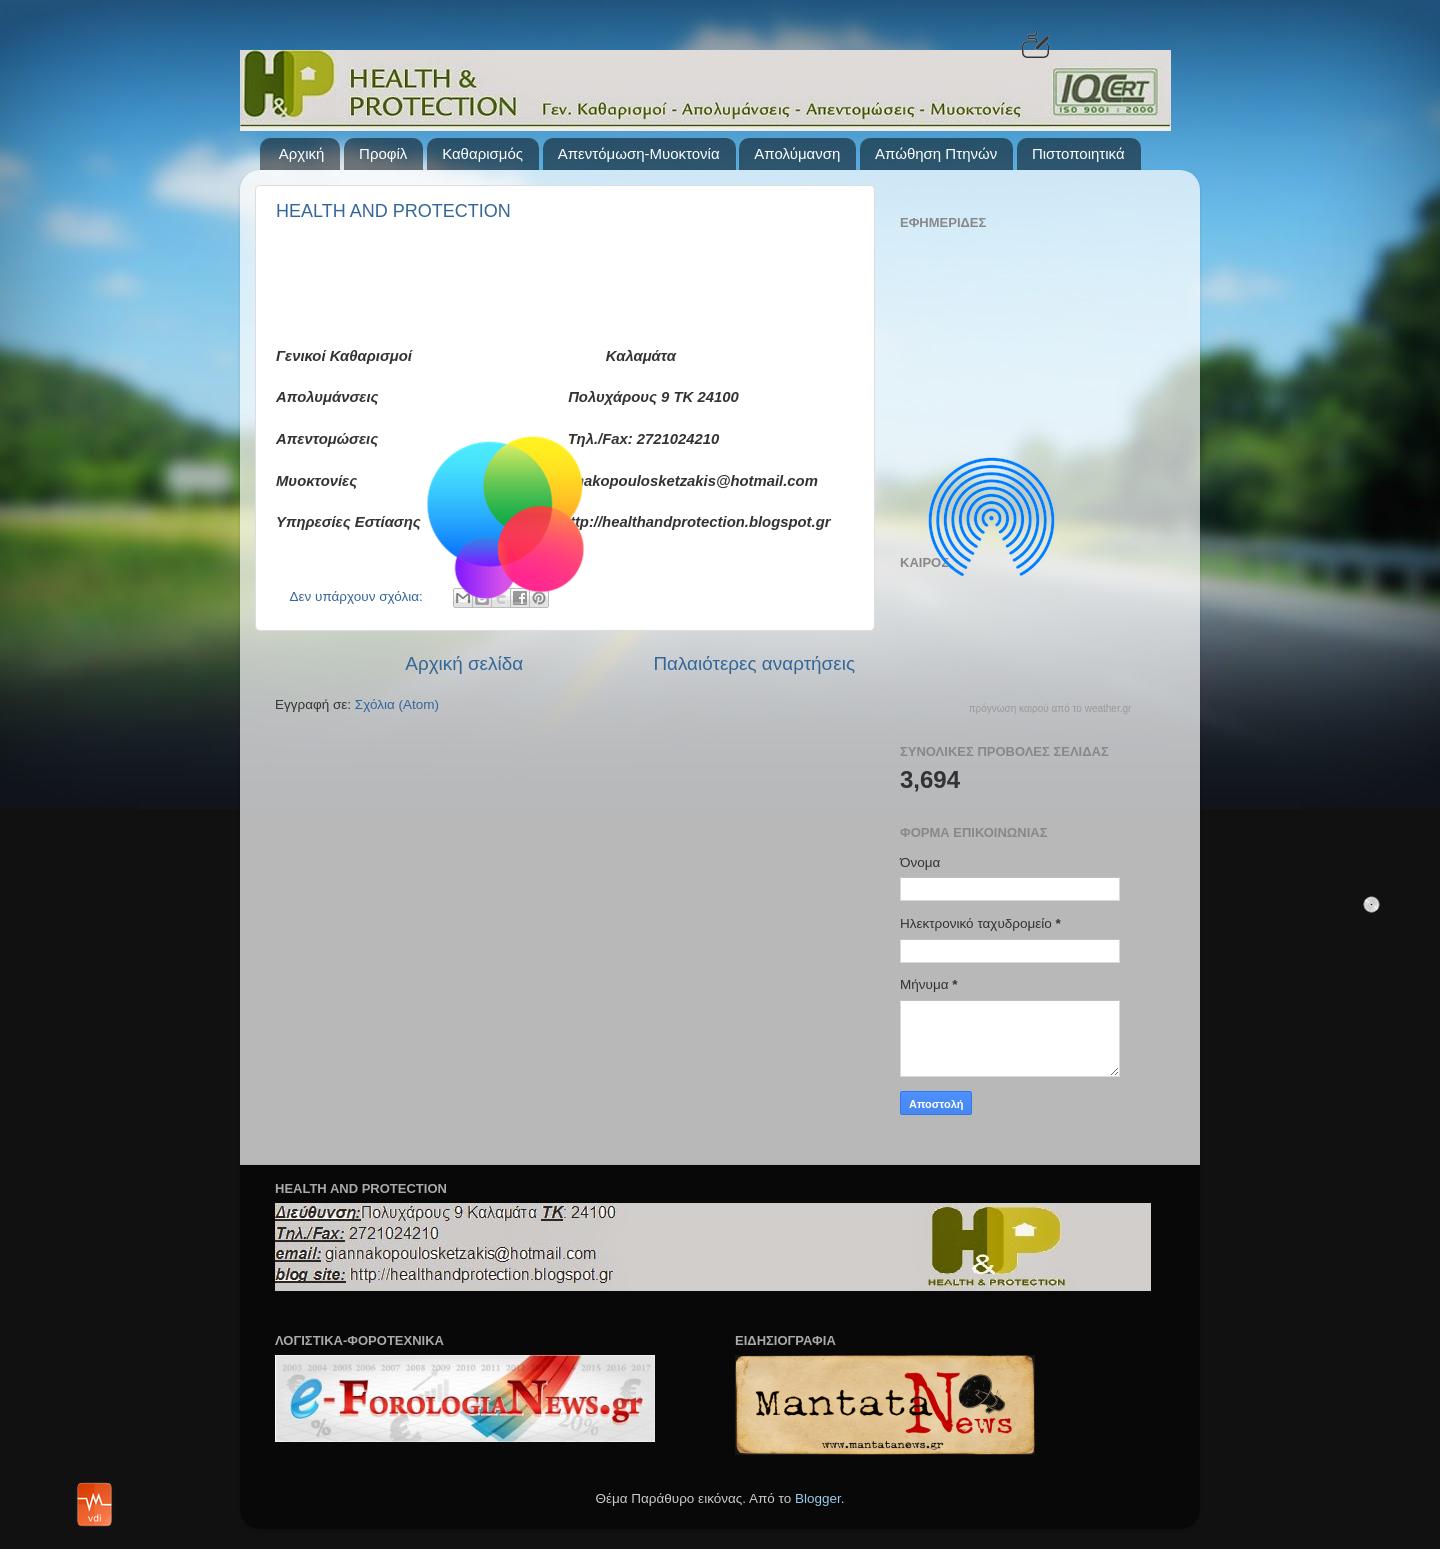 Image resolution: width=1440 pixels, height=1549 pixels. I want to click on access CD/DVD drive, so click(1371, 904).